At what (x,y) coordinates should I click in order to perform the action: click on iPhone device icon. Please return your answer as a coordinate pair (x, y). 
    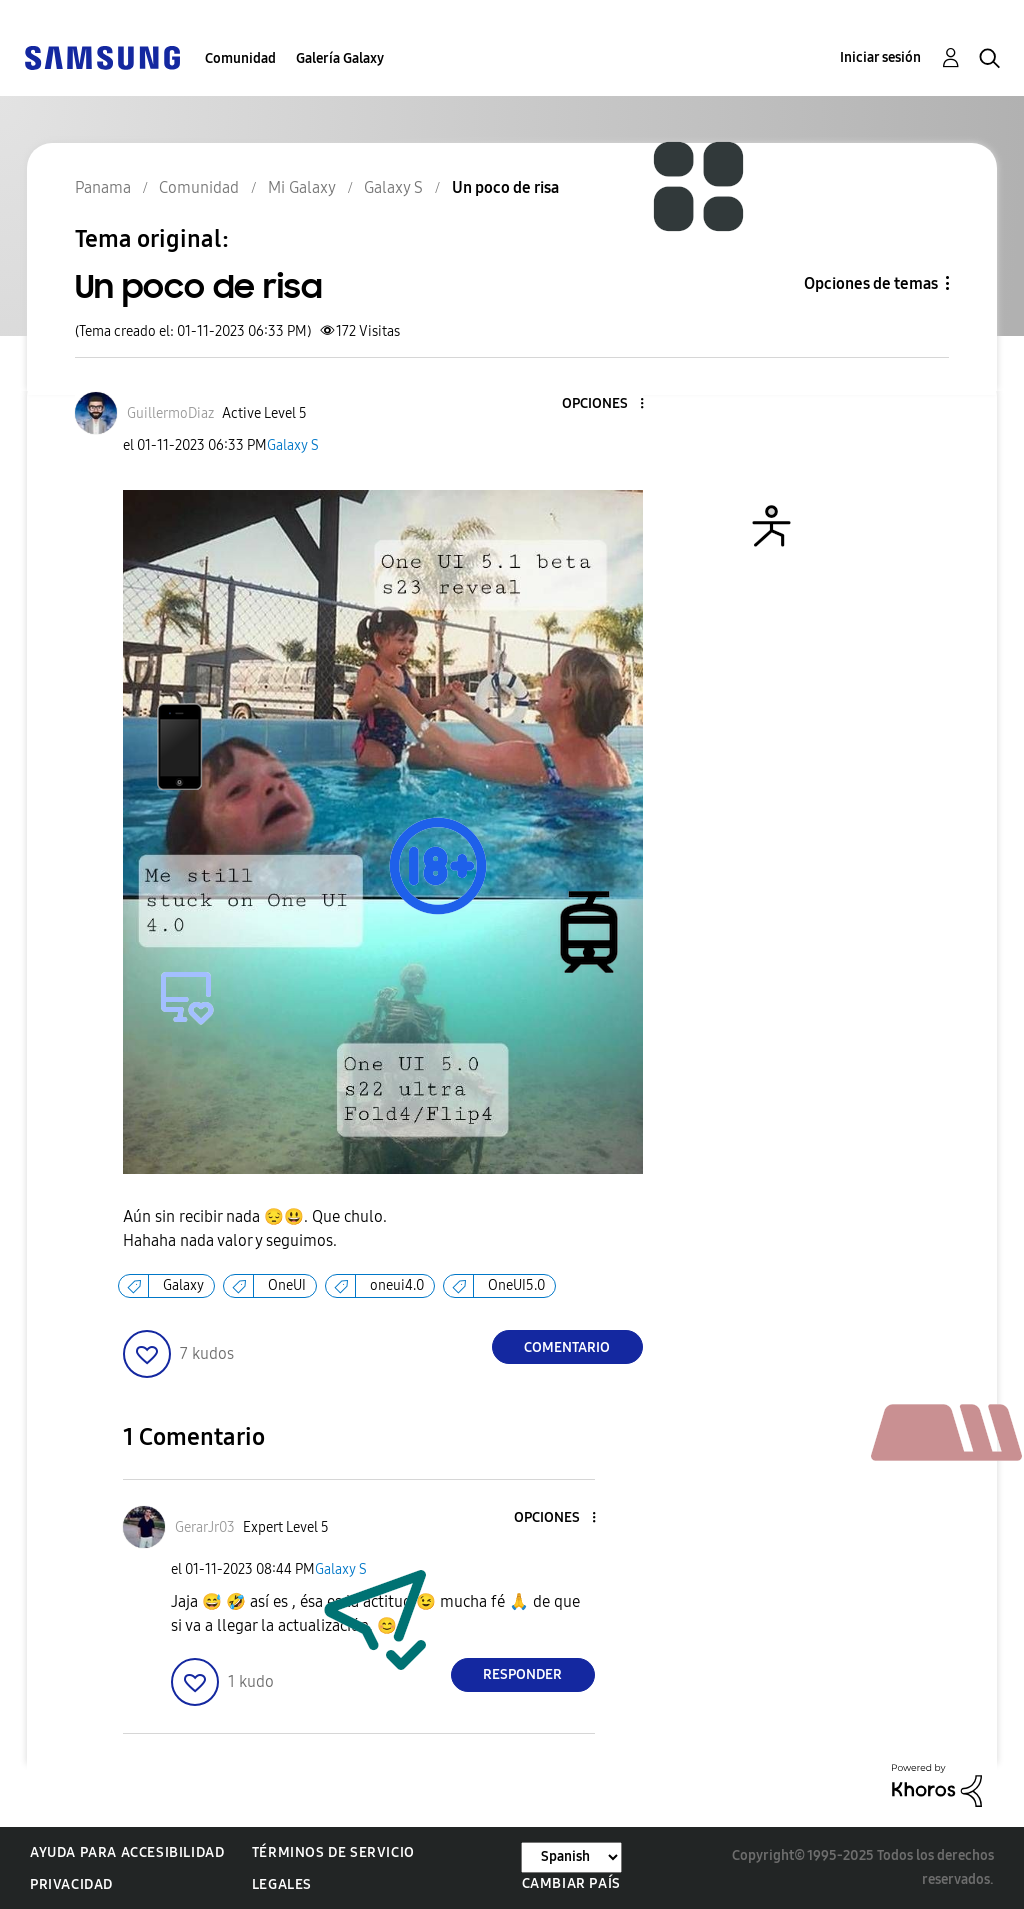
    Looking at the image, I should click on (179, 746).